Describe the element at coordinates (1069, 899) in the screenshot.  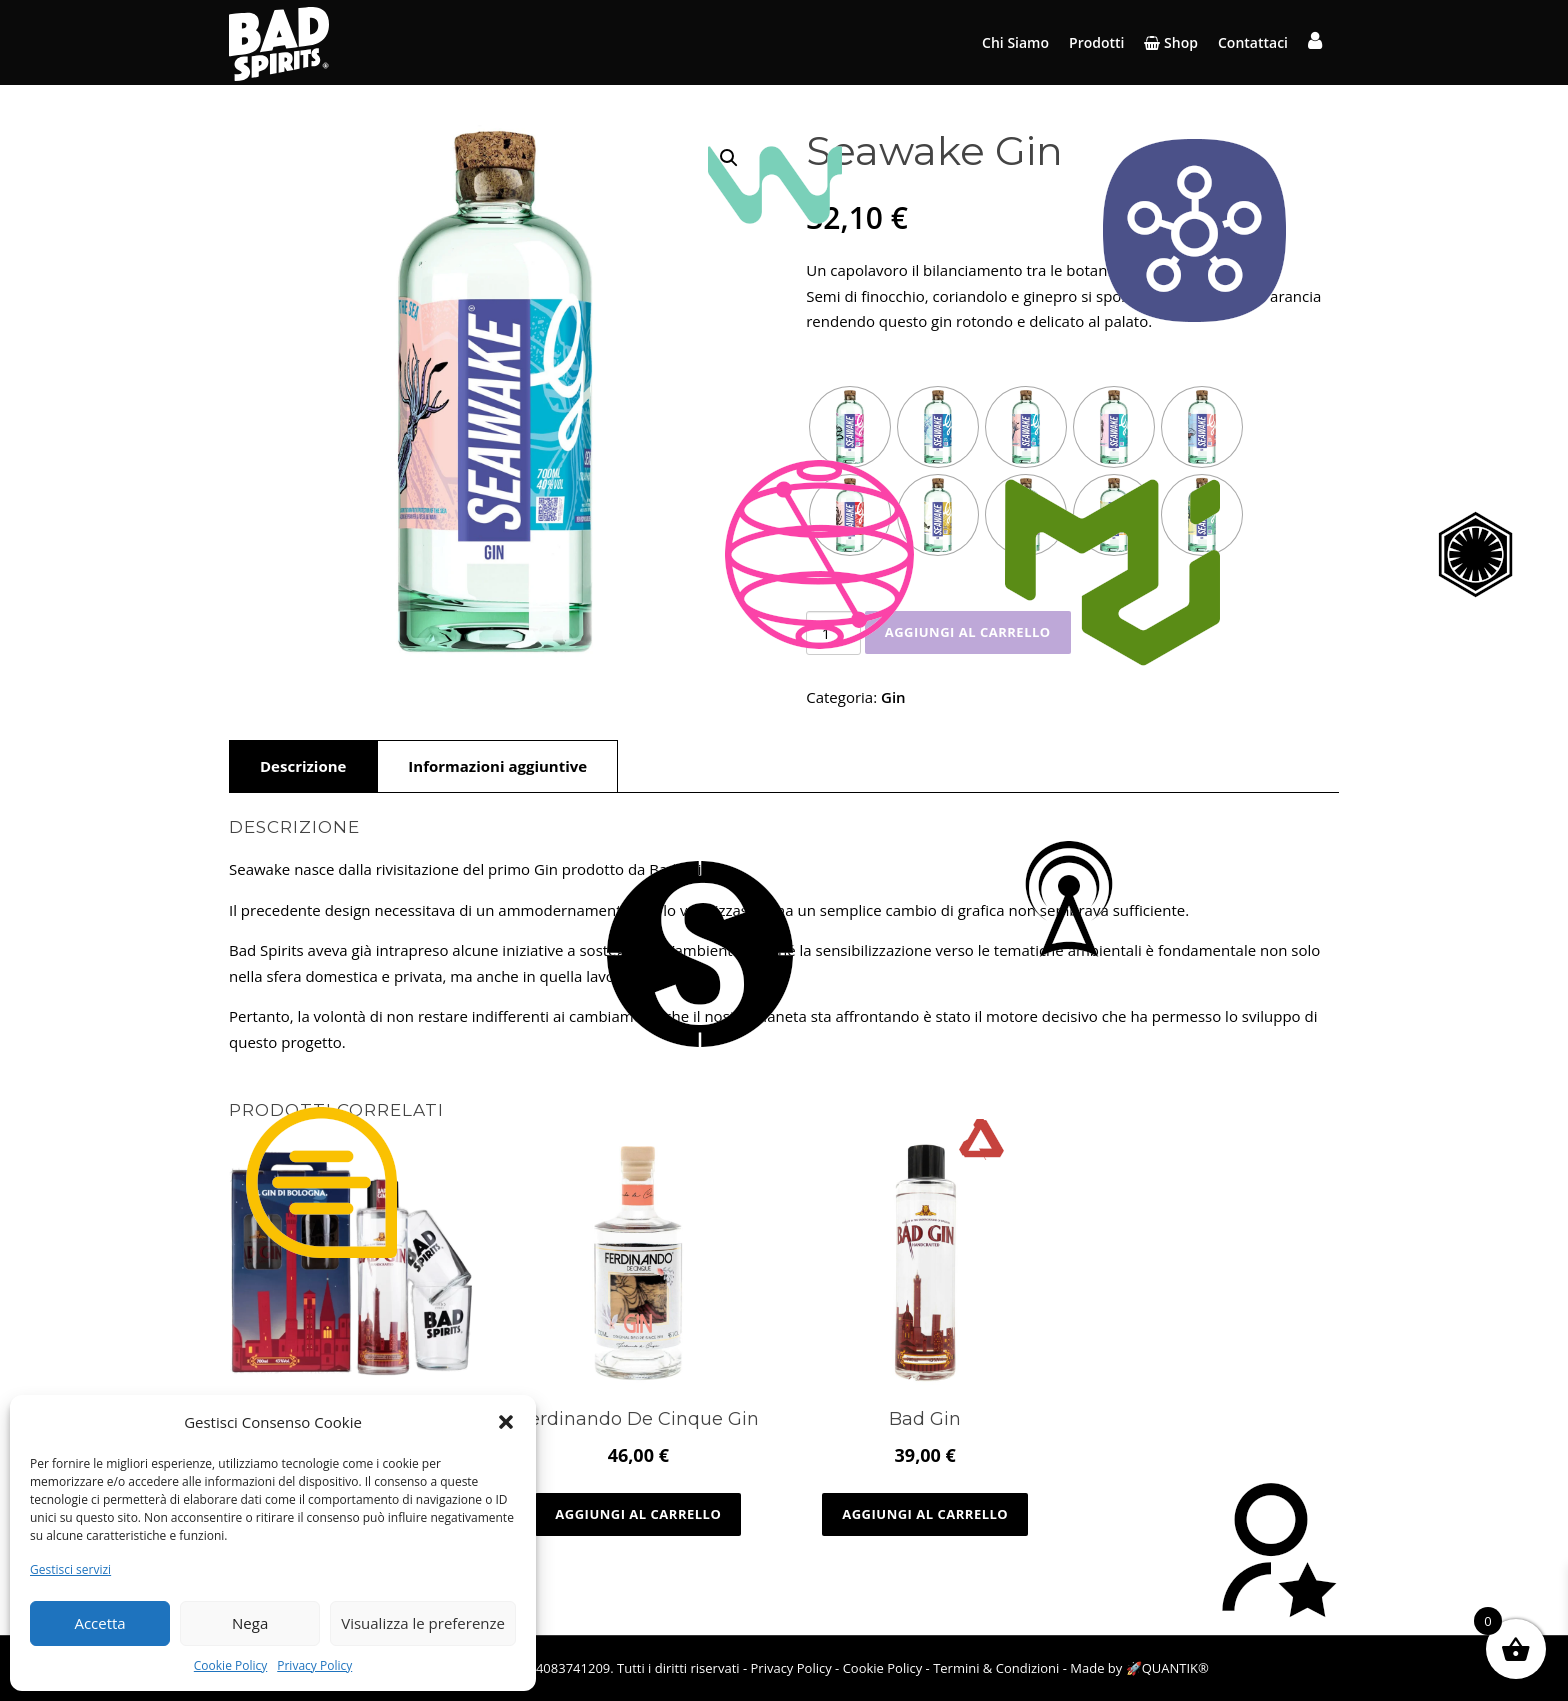
I see `statuspal brand logo` at that location.